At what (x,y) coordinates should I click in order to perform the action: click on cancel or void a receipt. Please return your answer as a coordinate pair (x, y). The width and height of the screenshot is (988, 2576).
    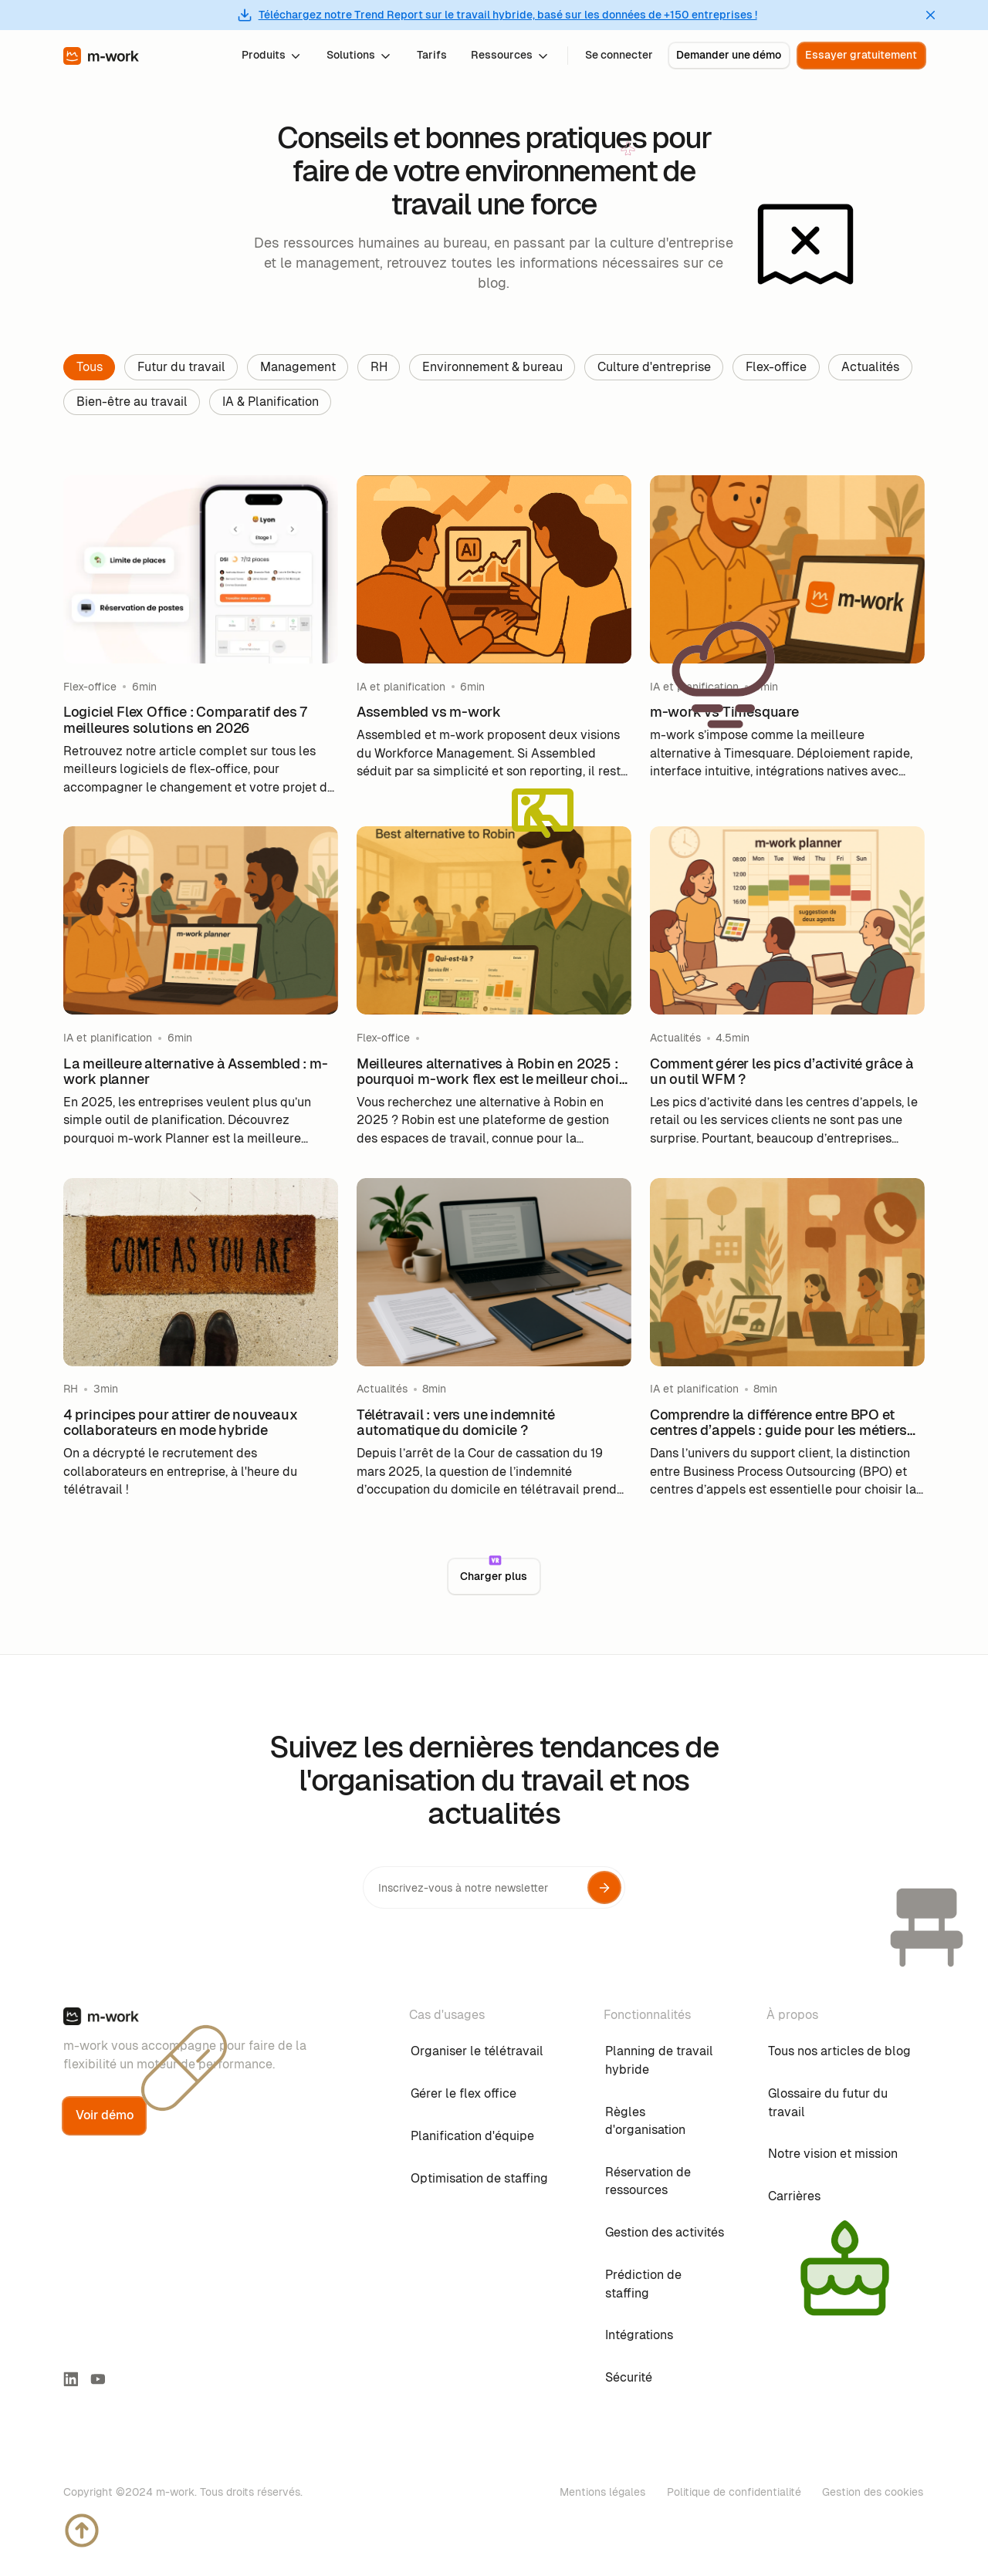
    Looking at the image, I should click on (805, 244).